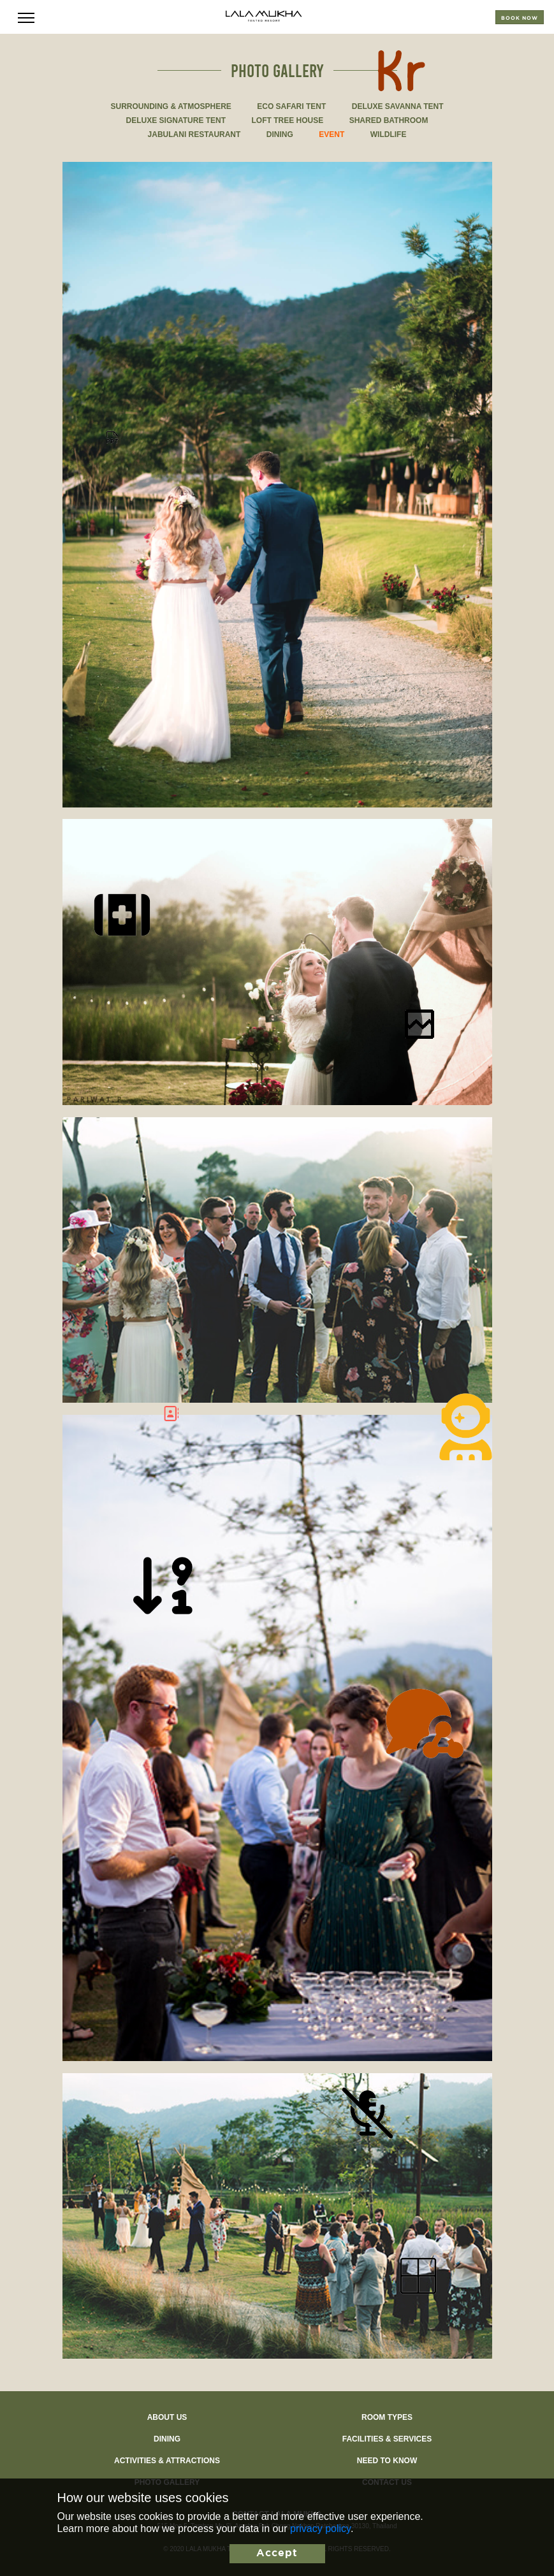  What do you see at coordinates (171, 1414) in the screenshot?
I see `access your contacts list` at bounding box center [171, 1414].